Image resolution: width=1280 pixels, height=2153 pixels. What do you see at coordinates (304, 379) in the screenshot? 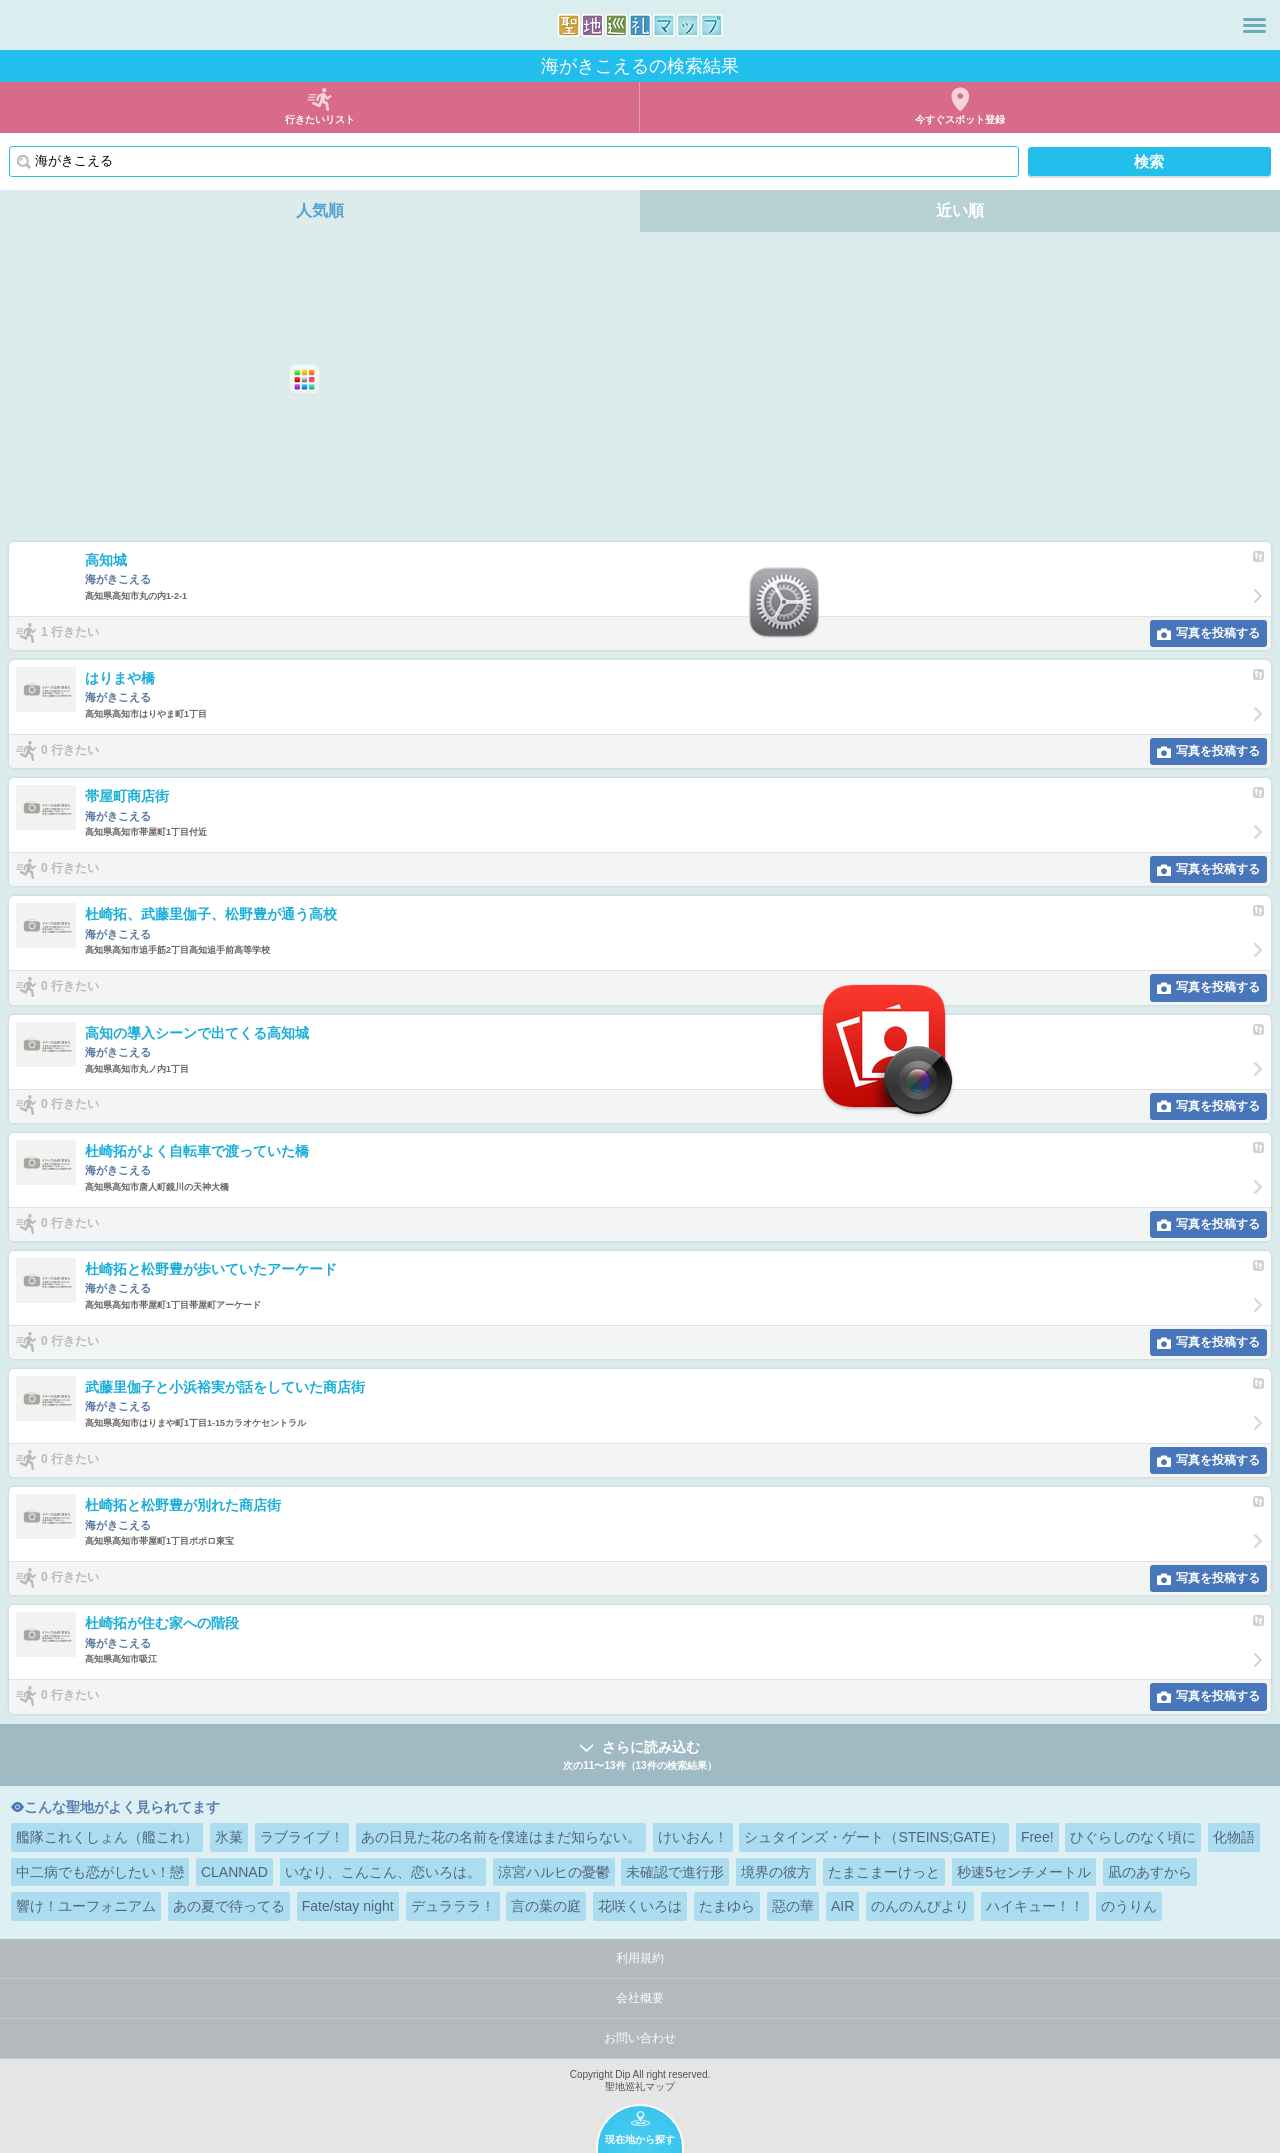
I see `open Launchpad to view all applications` at bounding box center [304, 379].